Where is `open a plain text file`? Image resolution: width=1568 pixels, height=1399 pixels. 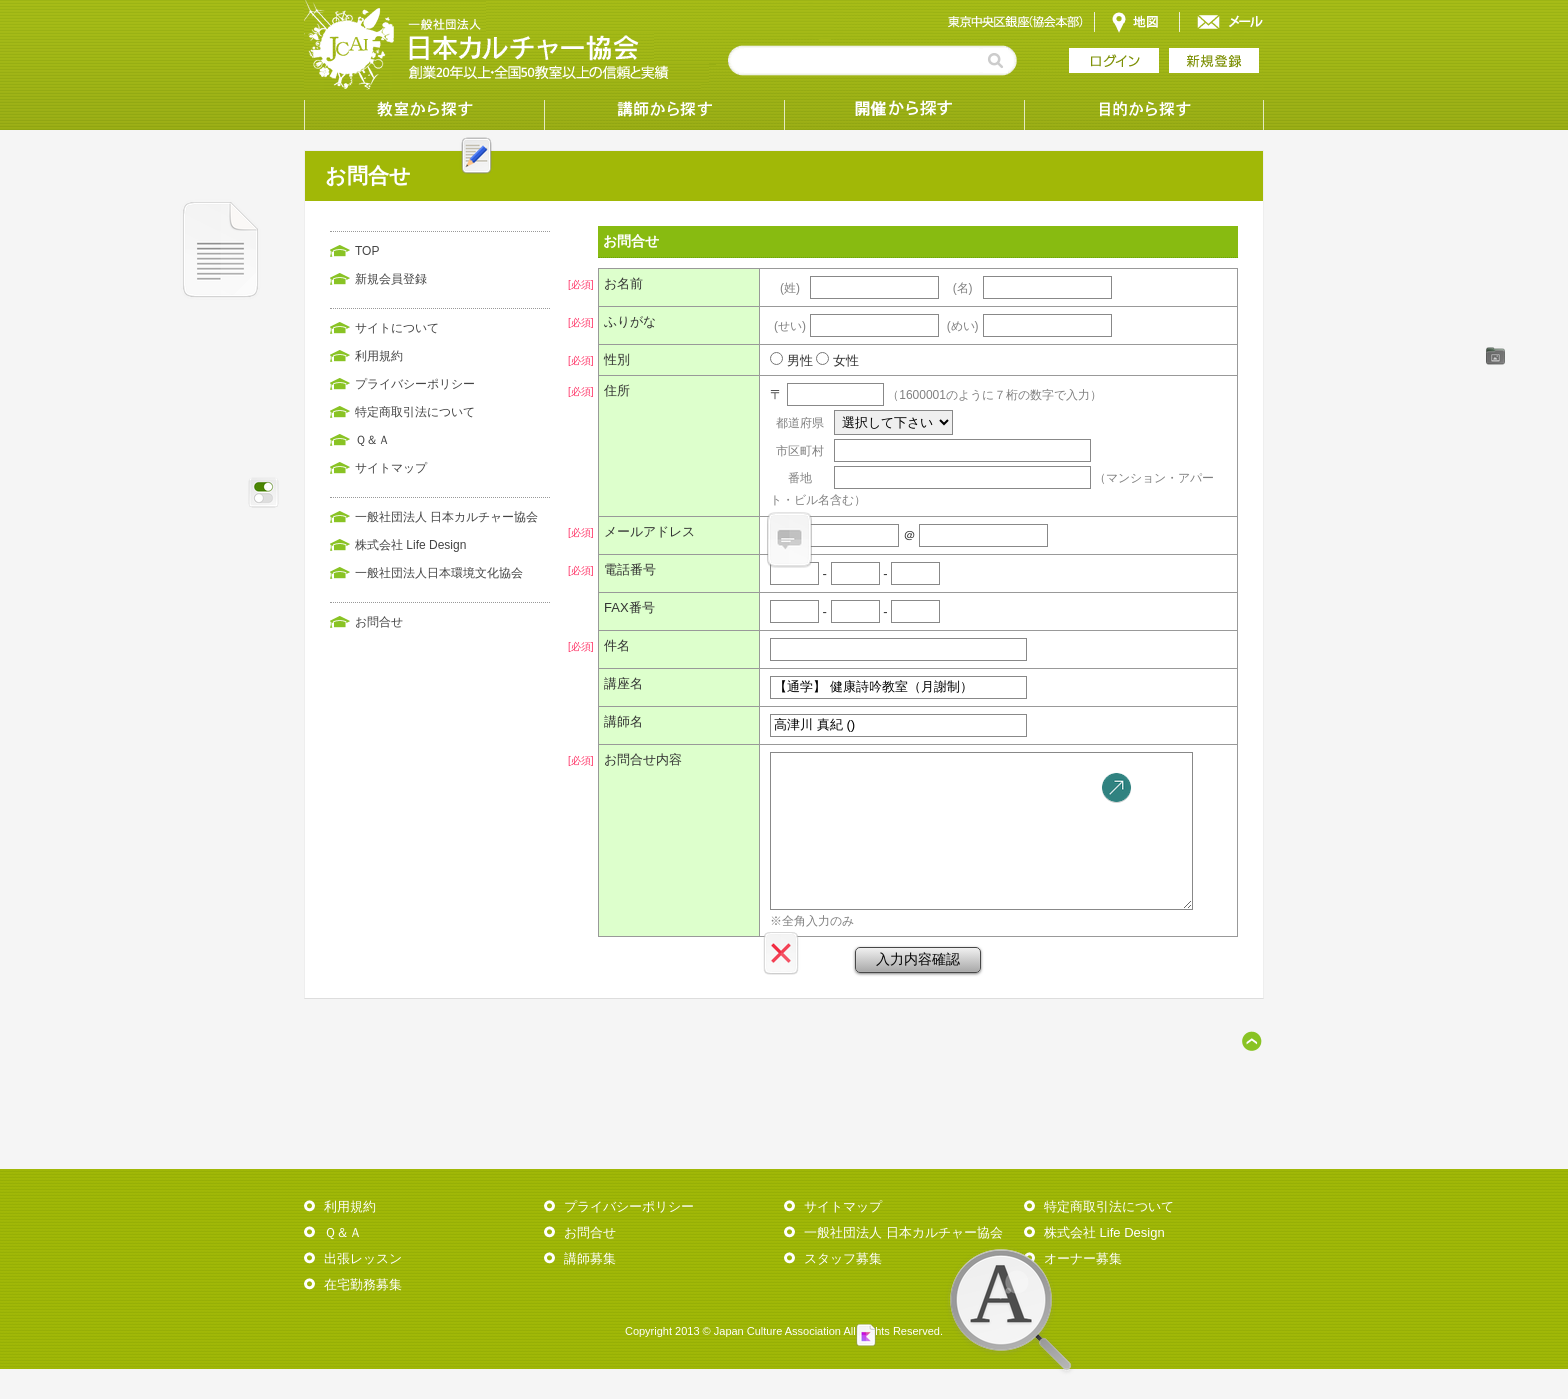
open a plain text file is located at coordinates (220, 249).